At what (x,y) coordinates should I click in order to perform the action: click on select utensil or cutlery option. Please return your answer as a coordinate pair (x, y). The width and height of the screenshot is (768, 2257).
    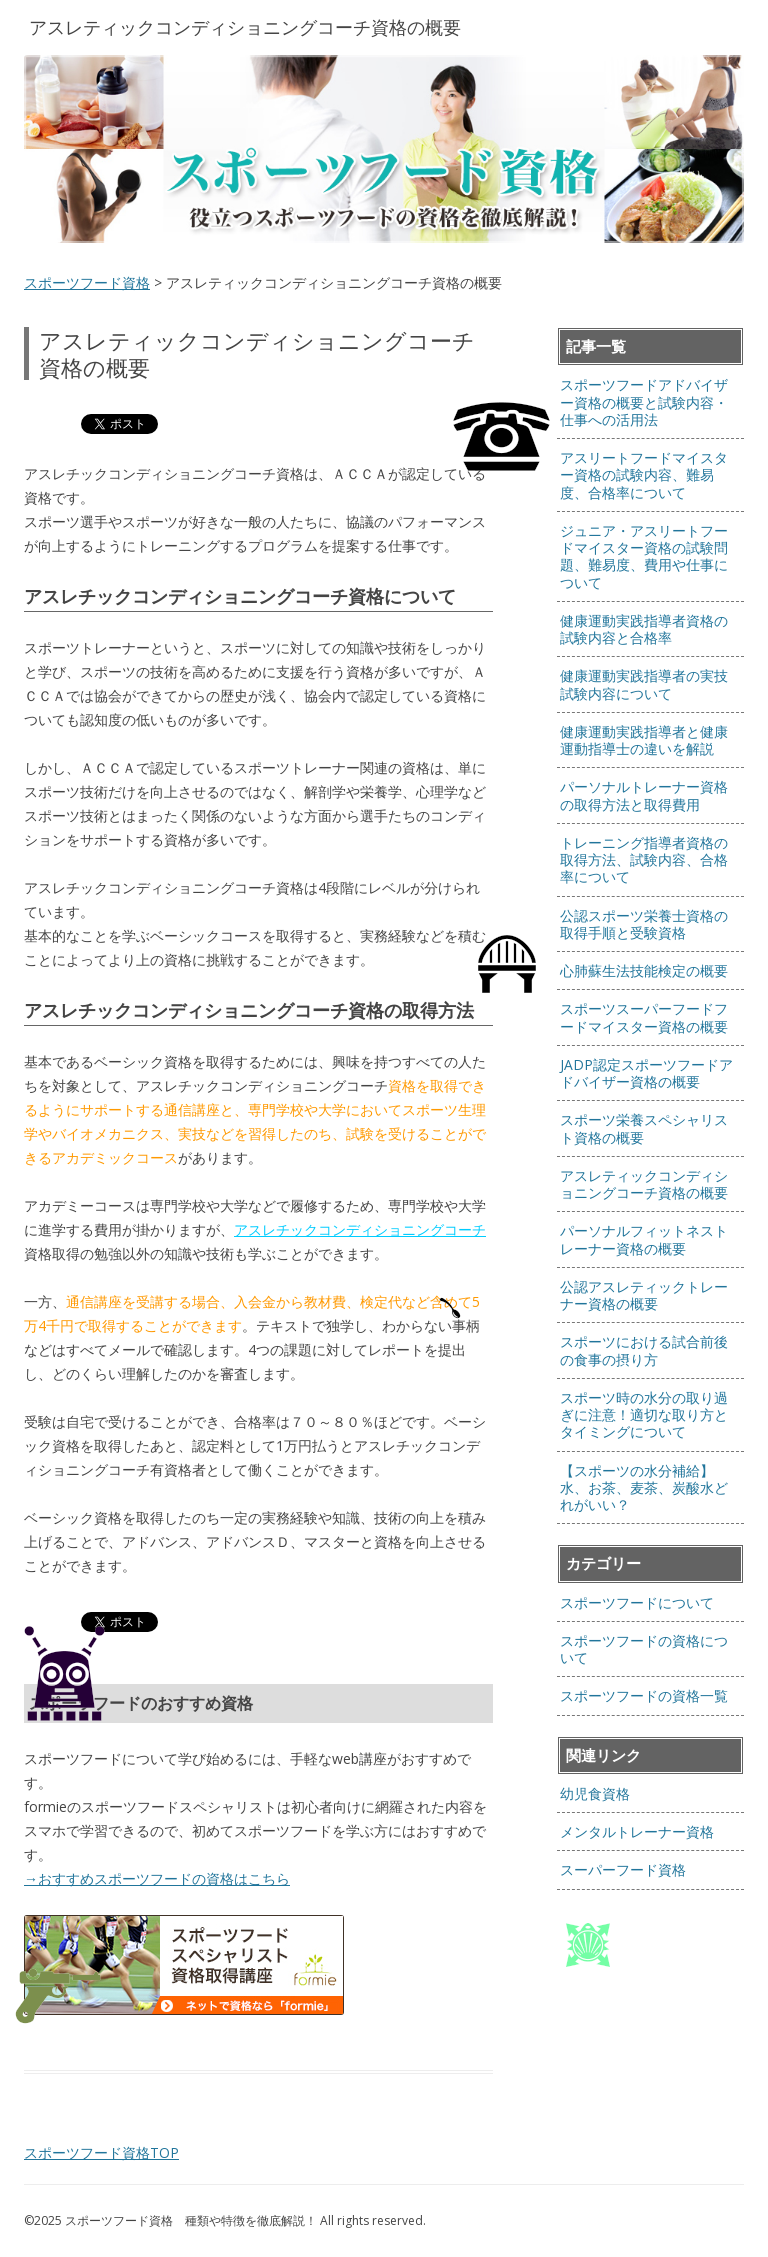
    Looking at the image, I should click on (450, 1308).